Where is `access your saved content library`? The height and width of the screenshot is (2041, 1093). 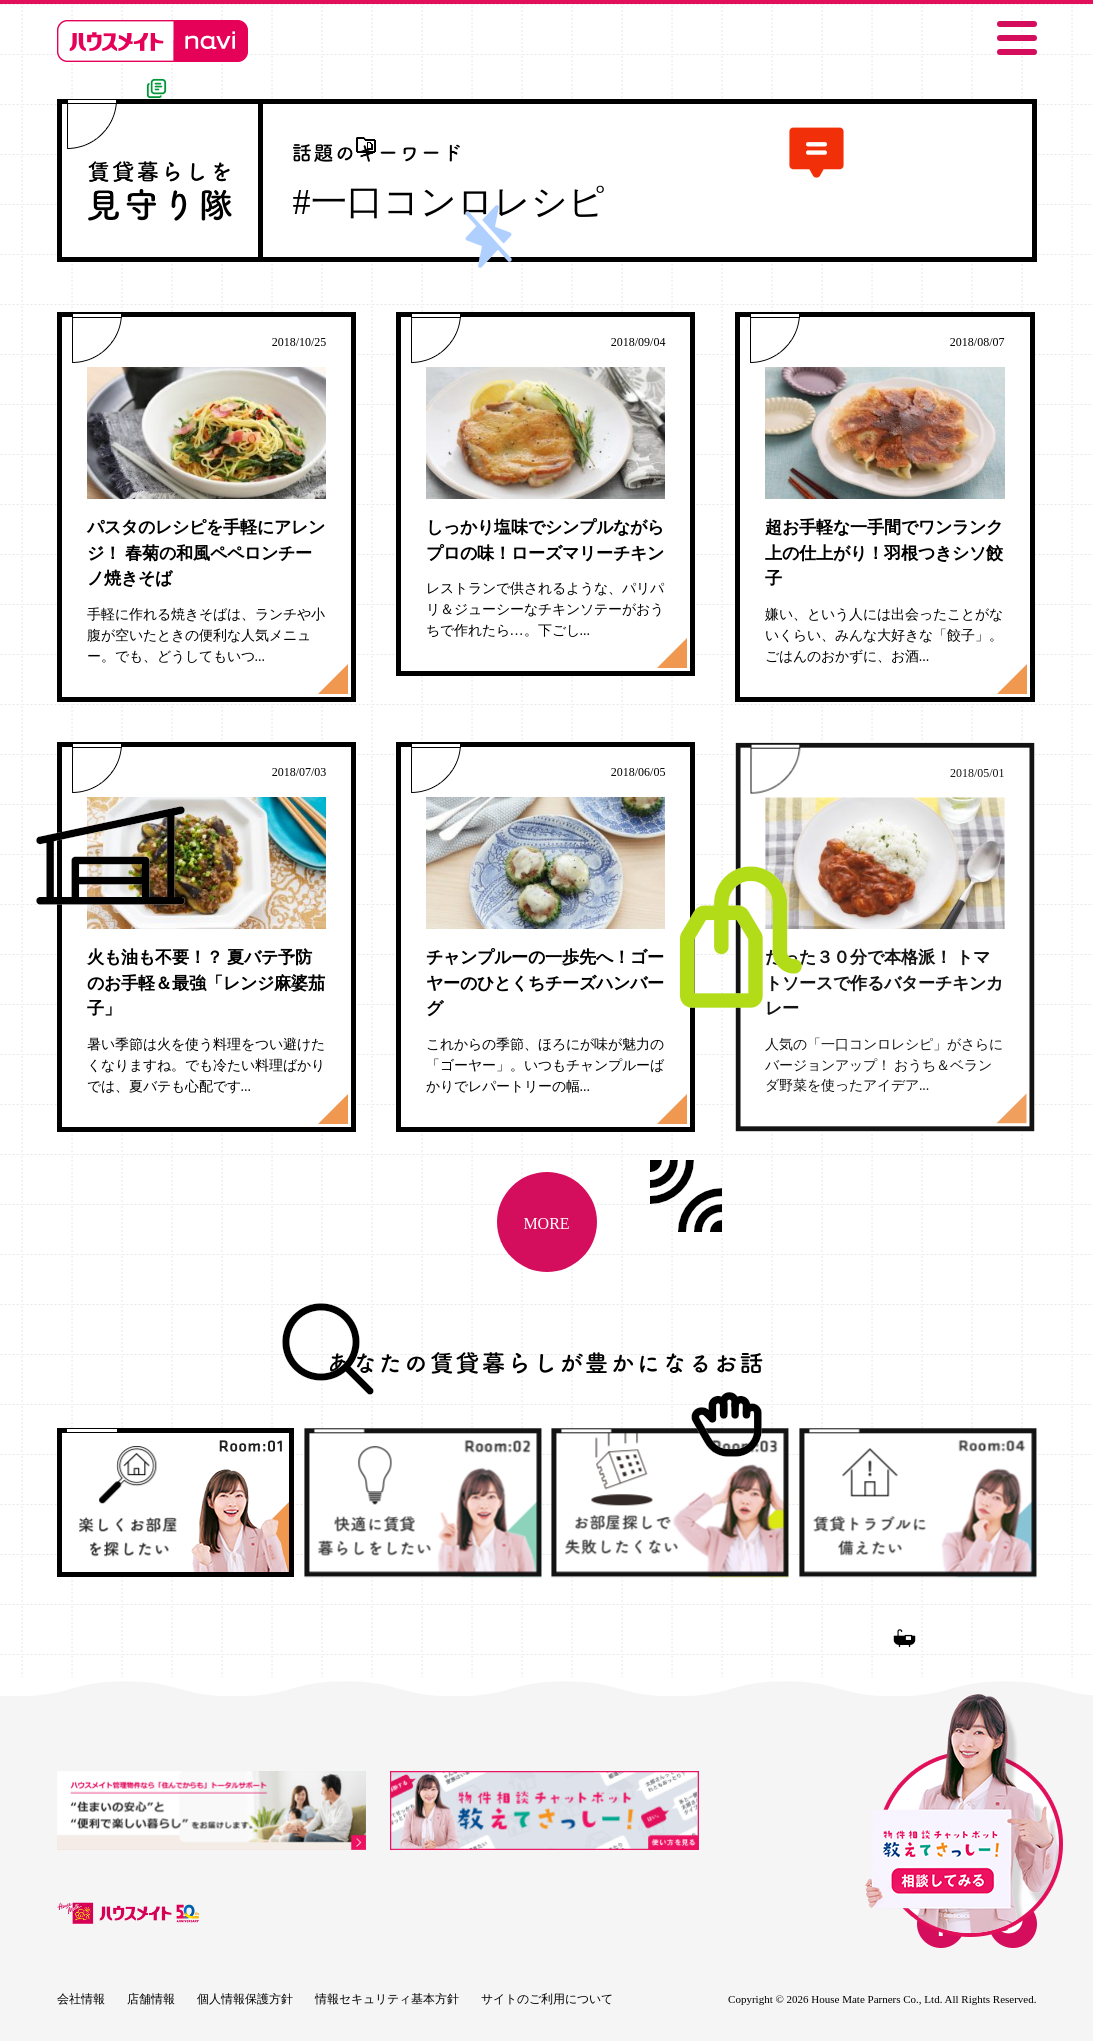 access your saved content library is located at coordinates (156, 88).